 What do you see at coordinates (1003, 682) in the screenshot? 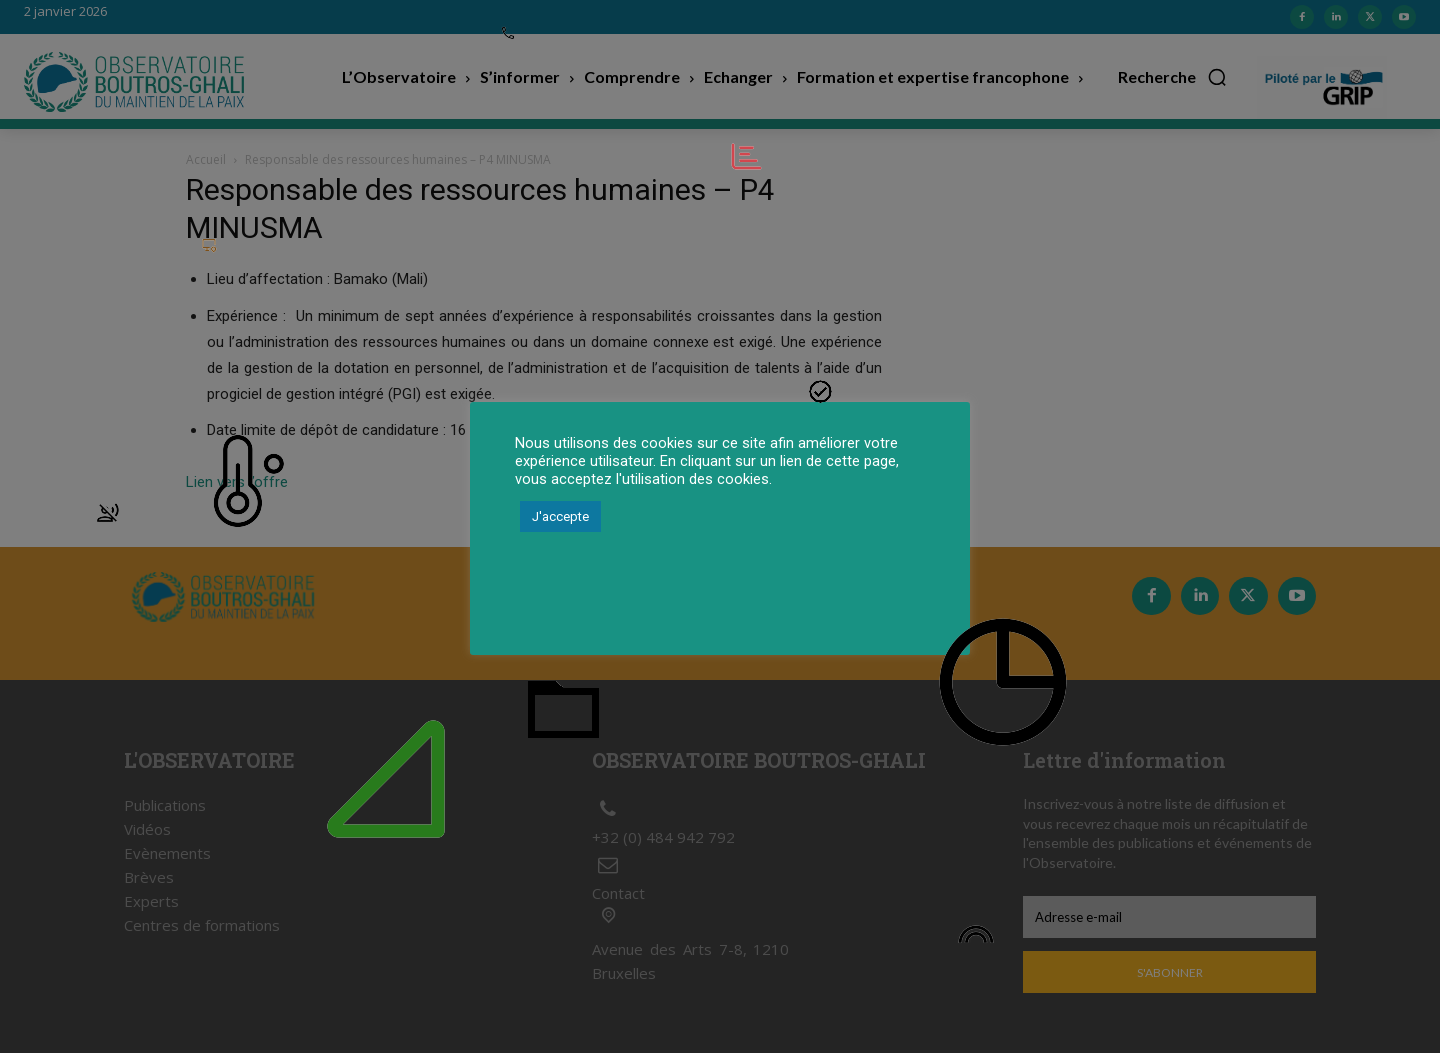
I see `view analytics or statistics breakdown` at bounding box center [1003, 682].